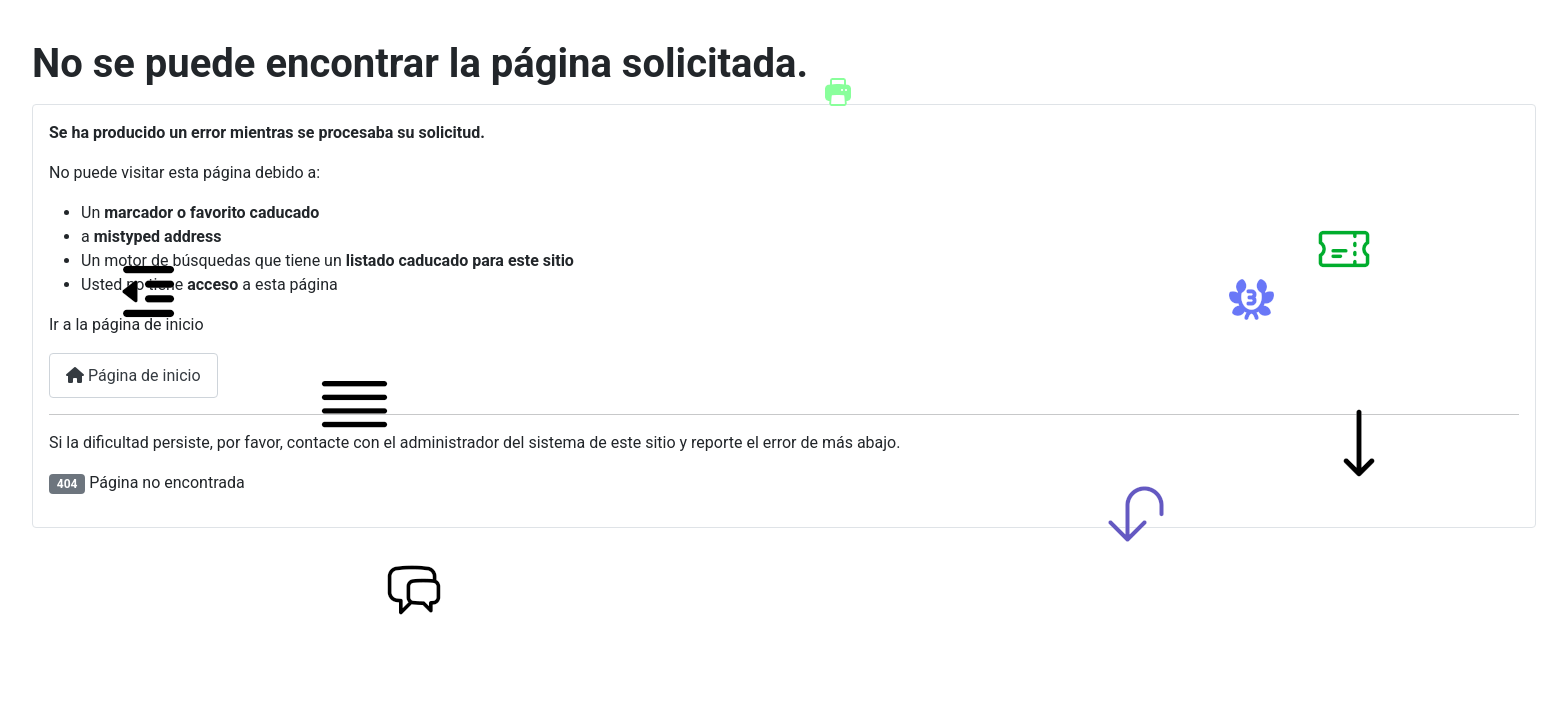  I want to click on open messaging or chat, so click(414, 590).